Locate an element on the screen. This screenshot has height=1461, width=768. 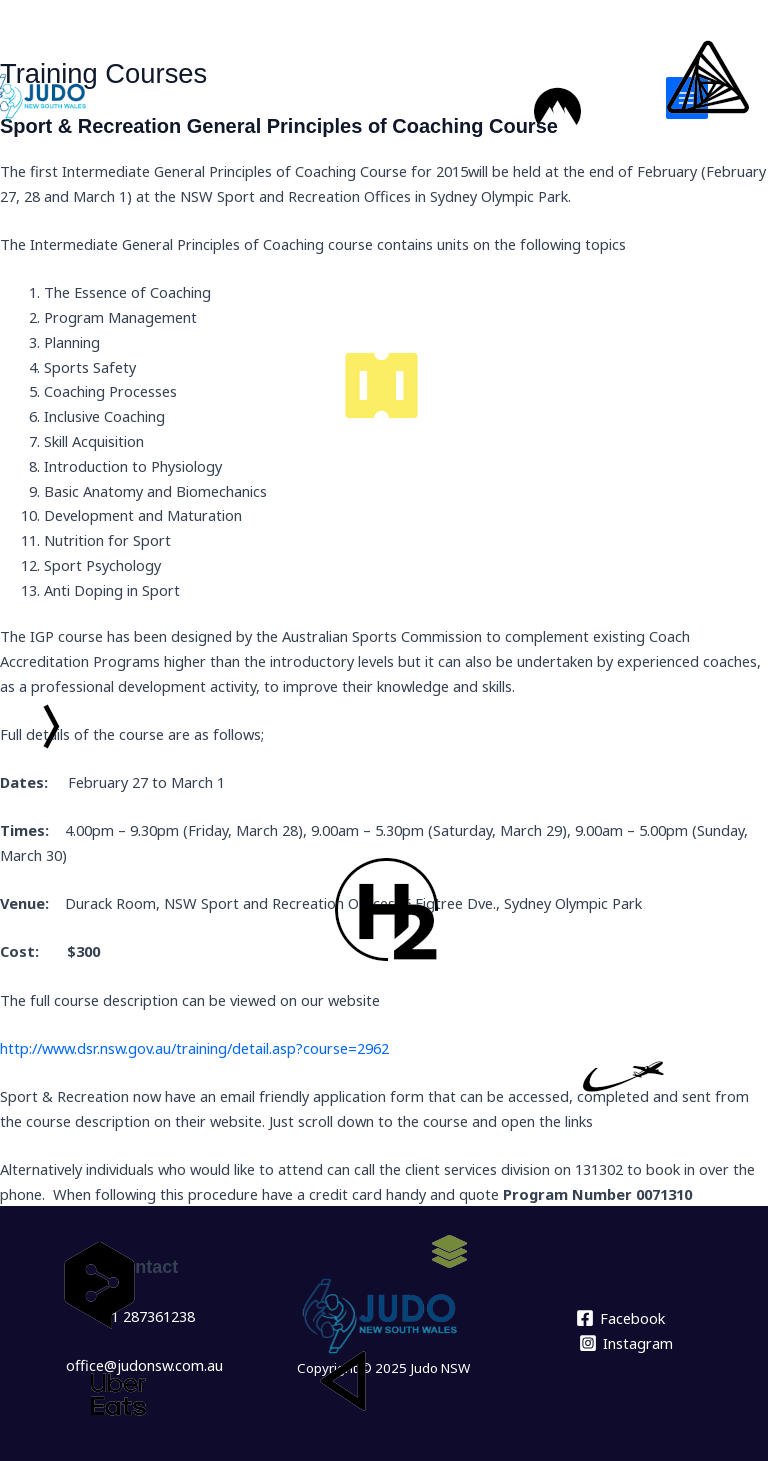
open the NordVPN app is located at coordinates (557, 106).